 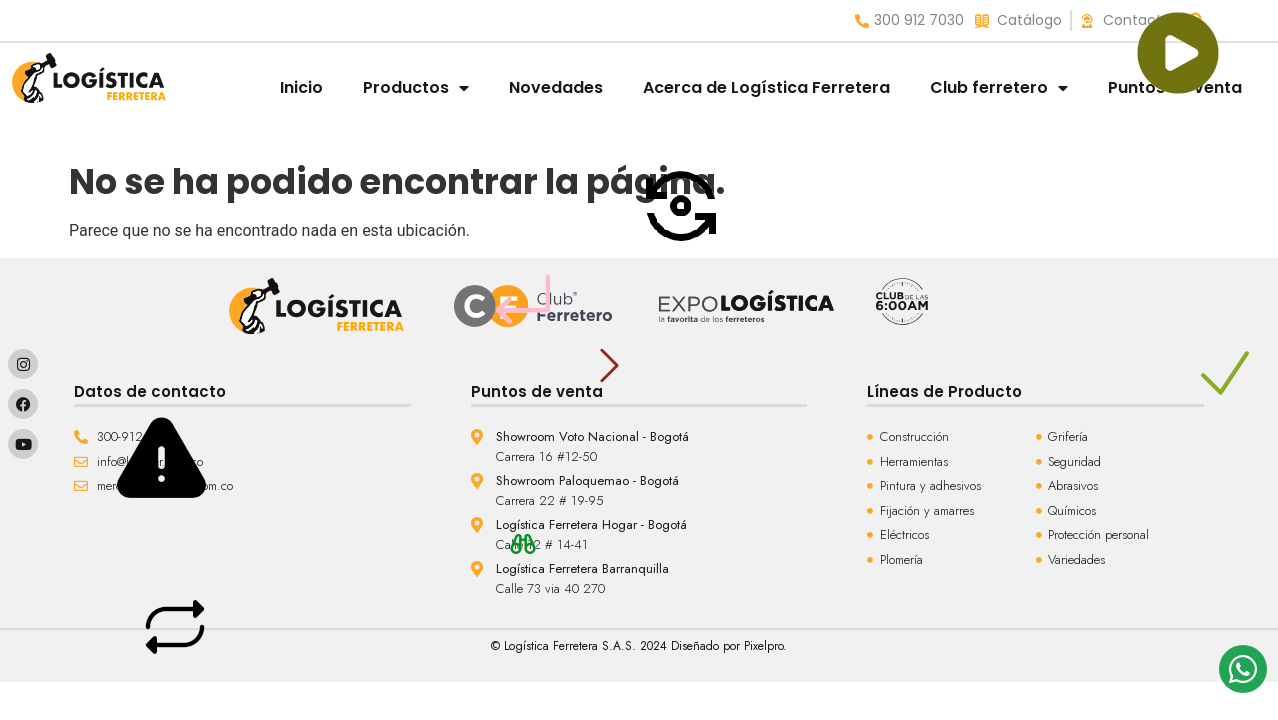 What do you see at coordinates (161, 462) in the screenshot?
I see `indicates a warning or caution state` at bounding box center [161, 462].